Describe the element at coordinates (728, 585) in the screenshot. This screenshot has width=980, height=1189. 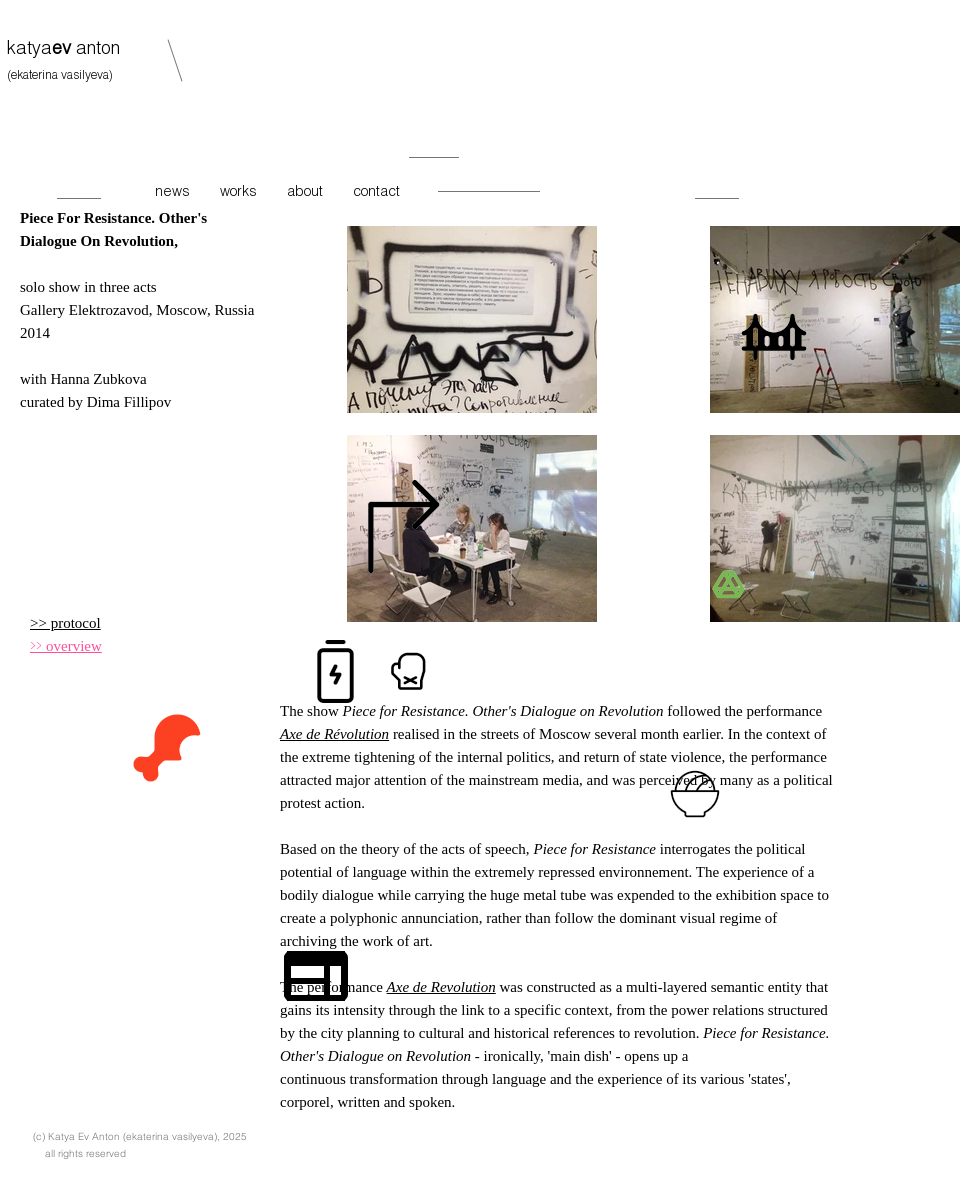
I see `open Google Drive` at that location.